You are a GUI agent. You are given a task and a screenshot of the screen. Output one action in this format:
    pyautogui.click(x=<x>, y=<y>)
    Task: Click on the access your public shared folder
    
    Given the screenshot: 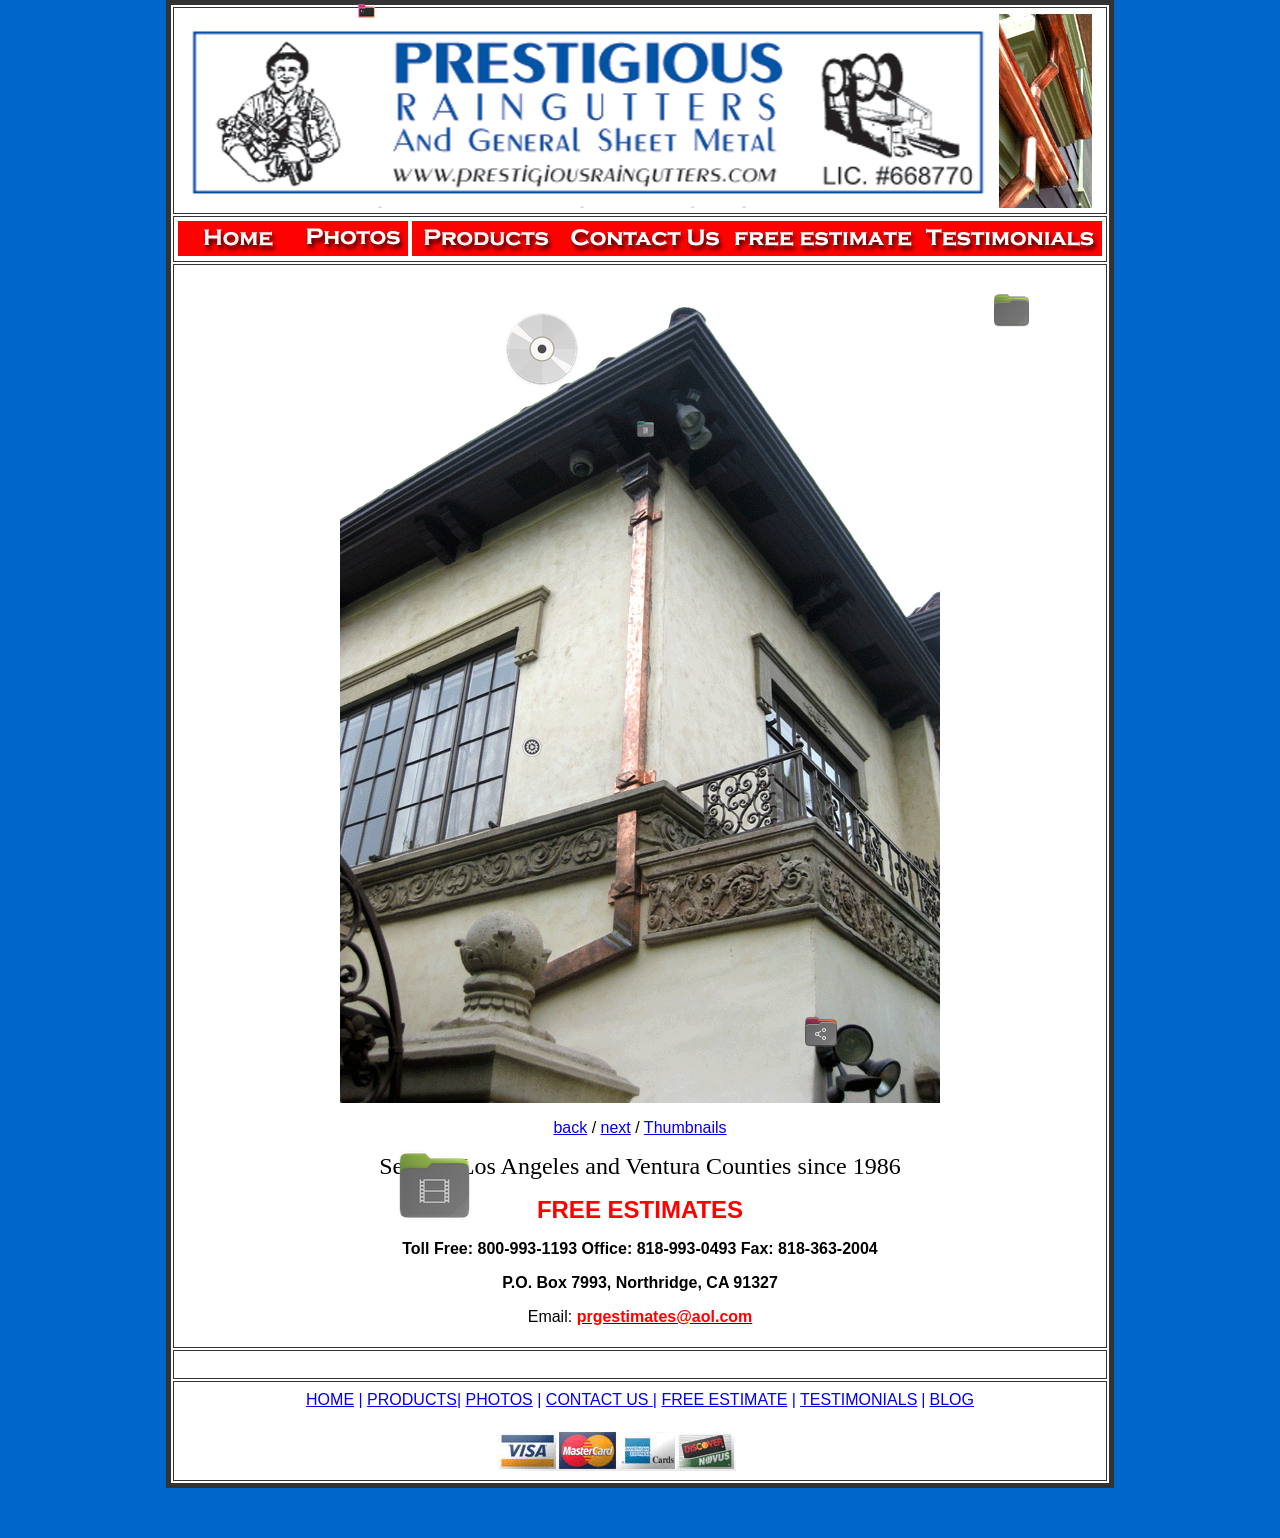 What is the action you would take?
    pyautogui.click(x=821, y=1031)
    